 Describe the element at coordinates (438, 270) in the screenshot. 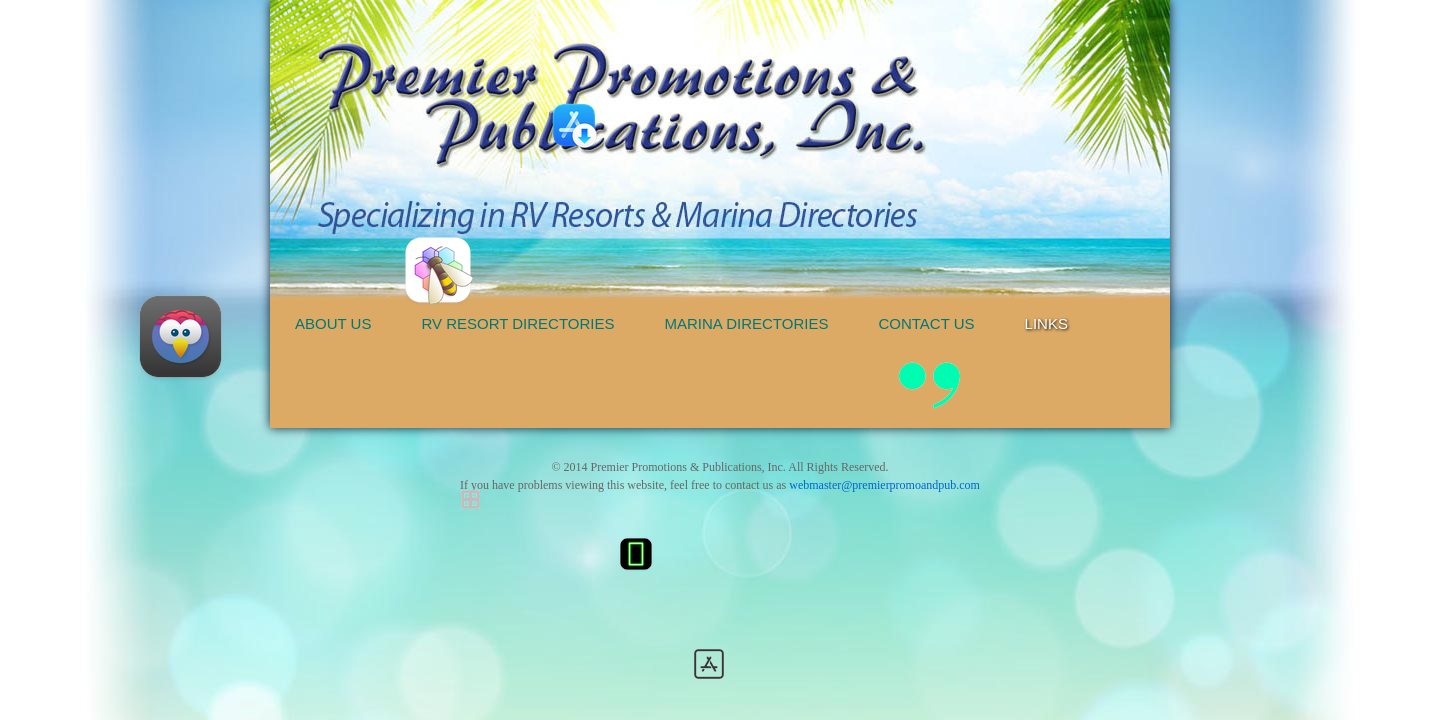

I see `open beeref reference image board app` at that location.